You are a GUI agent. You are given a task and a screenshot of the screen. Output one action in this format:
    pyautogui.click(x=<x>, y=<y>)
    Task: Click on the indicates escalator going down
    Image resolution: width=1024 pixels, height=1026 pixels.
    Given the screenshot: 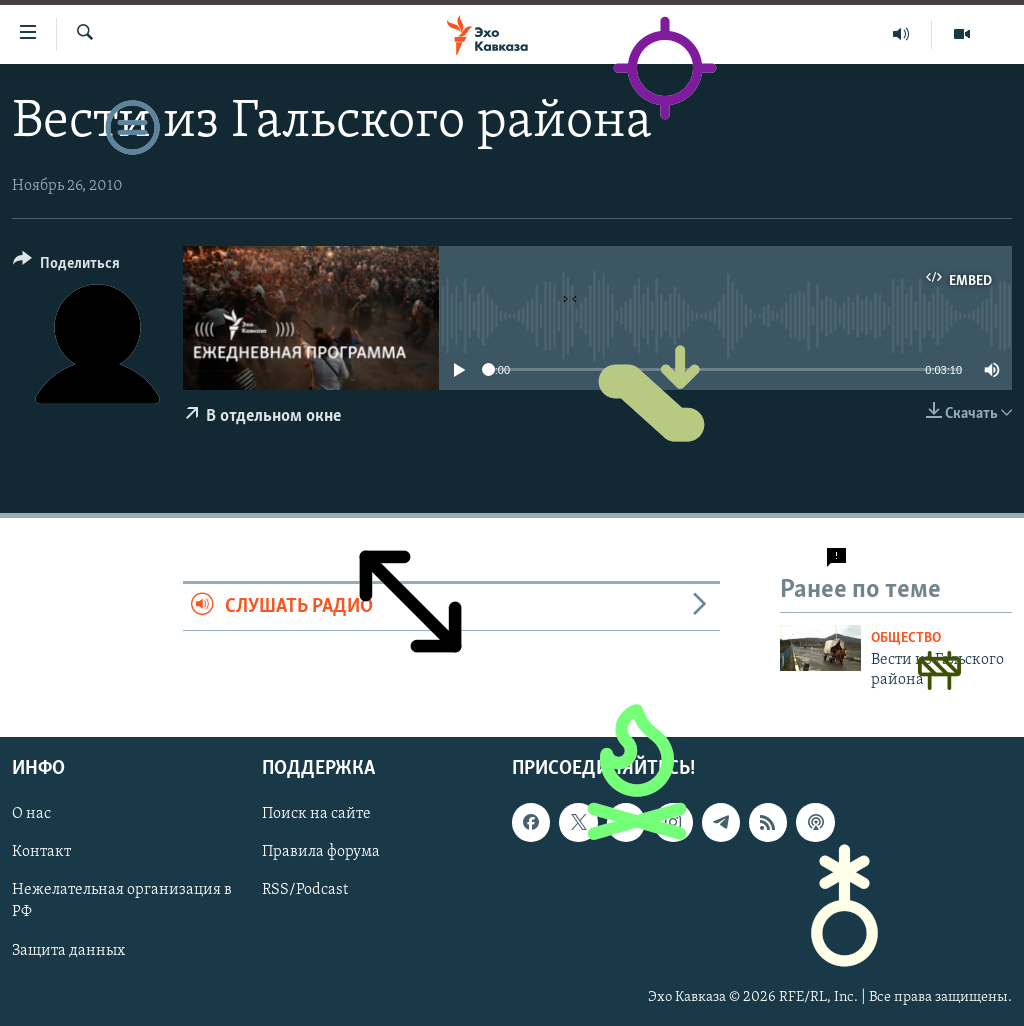 What is the action you would take?
    pyautogui.click(x=651, y=393)
    